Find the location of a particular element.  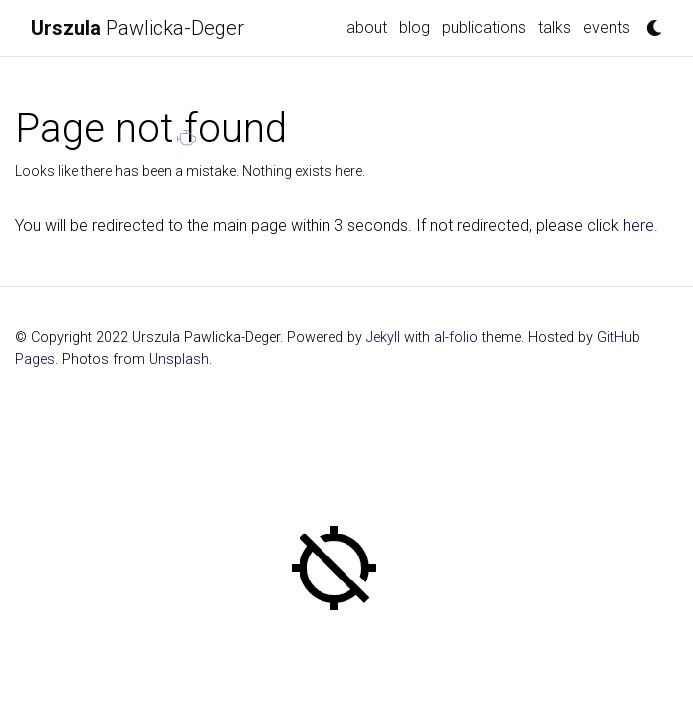

view engine status or diagnostics is located at coordinates (186, 138).